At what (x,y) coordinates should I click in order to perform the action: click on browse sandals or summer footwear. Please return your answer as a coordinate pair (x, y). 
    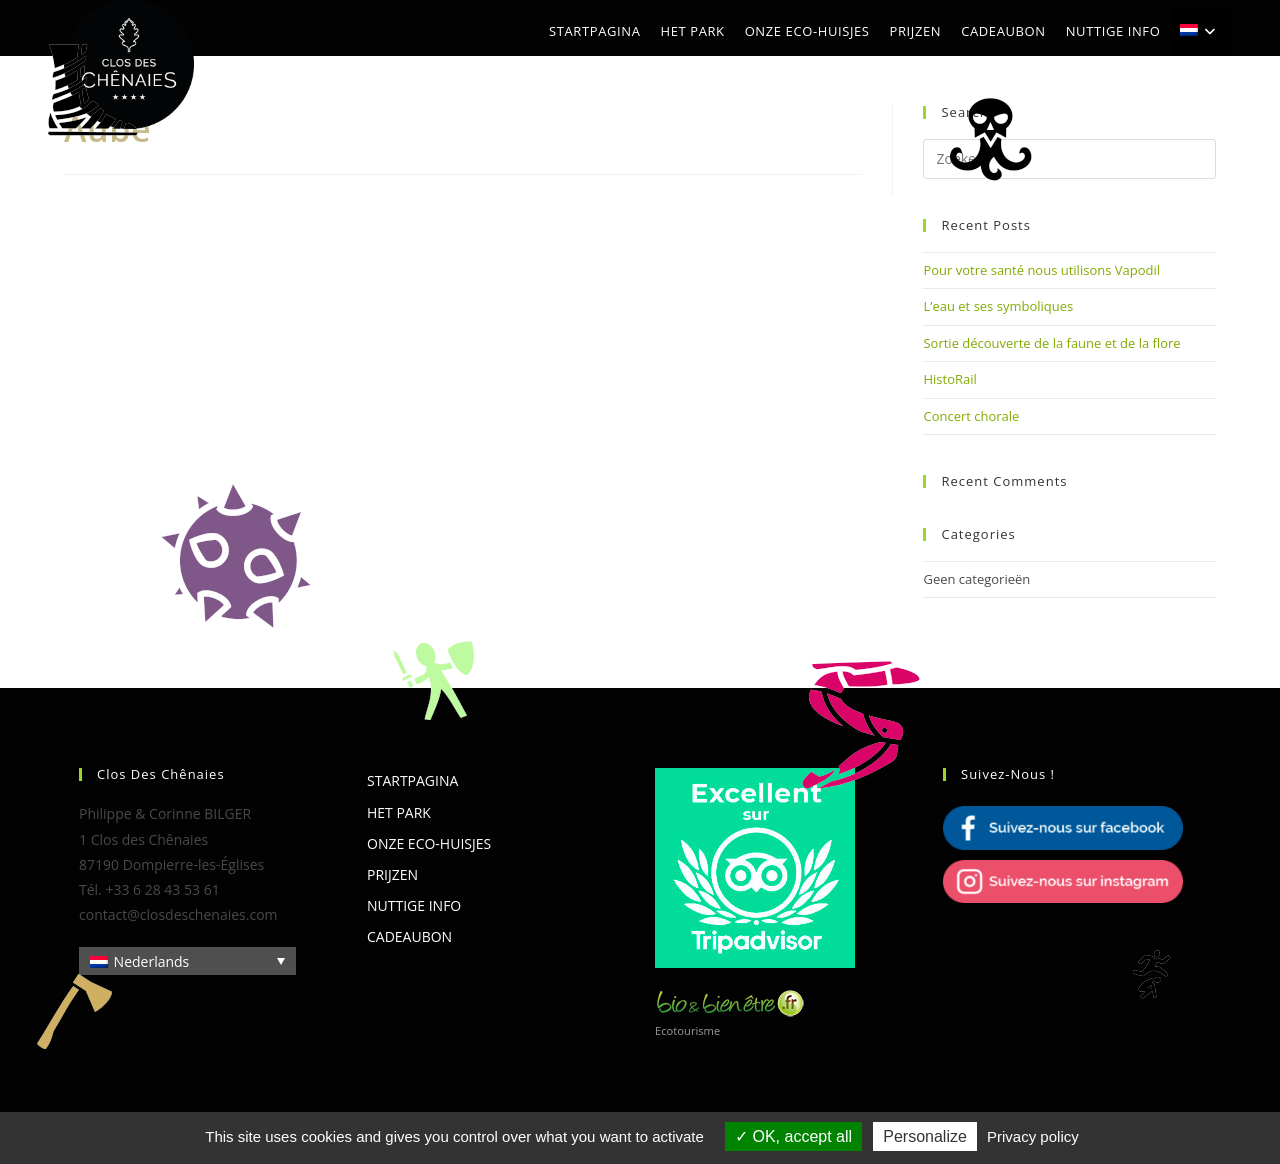
    Looking at the image, I should click on (92, 90).